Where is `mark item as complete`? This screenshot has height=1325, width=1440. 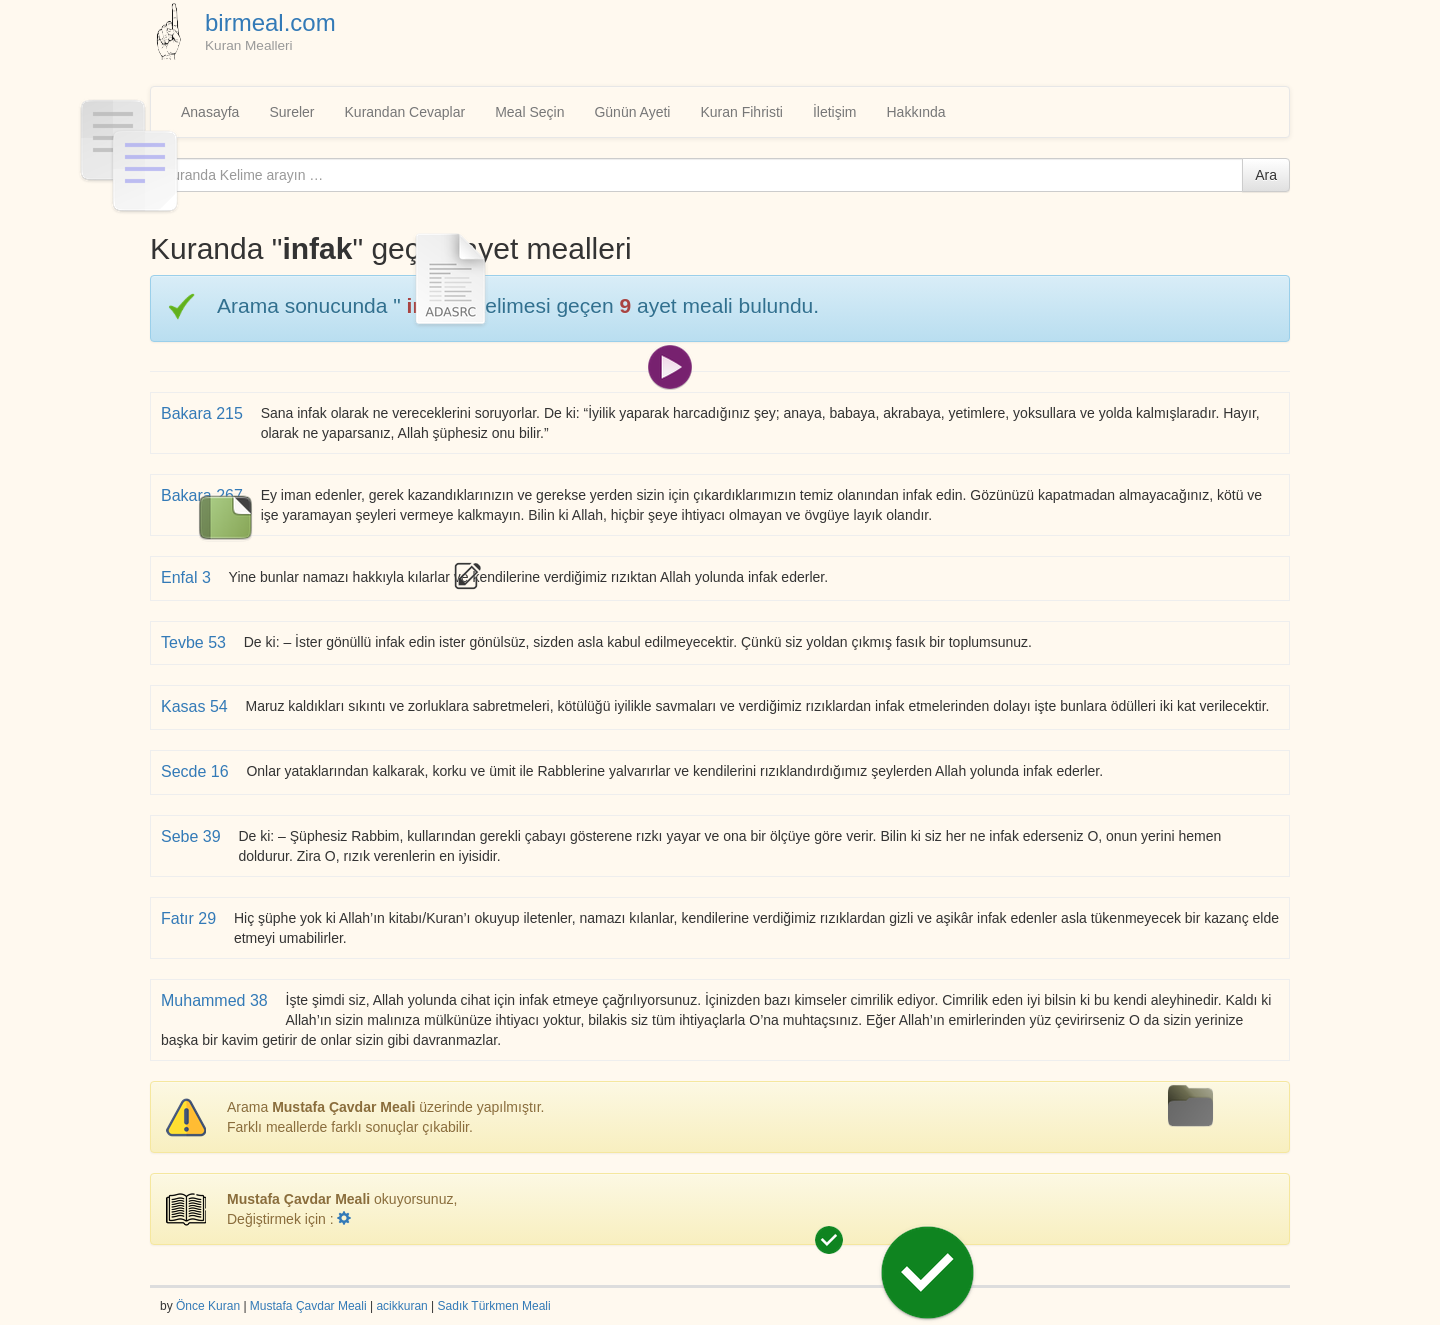 mark item as complete is located at coordinates (829, 1240).